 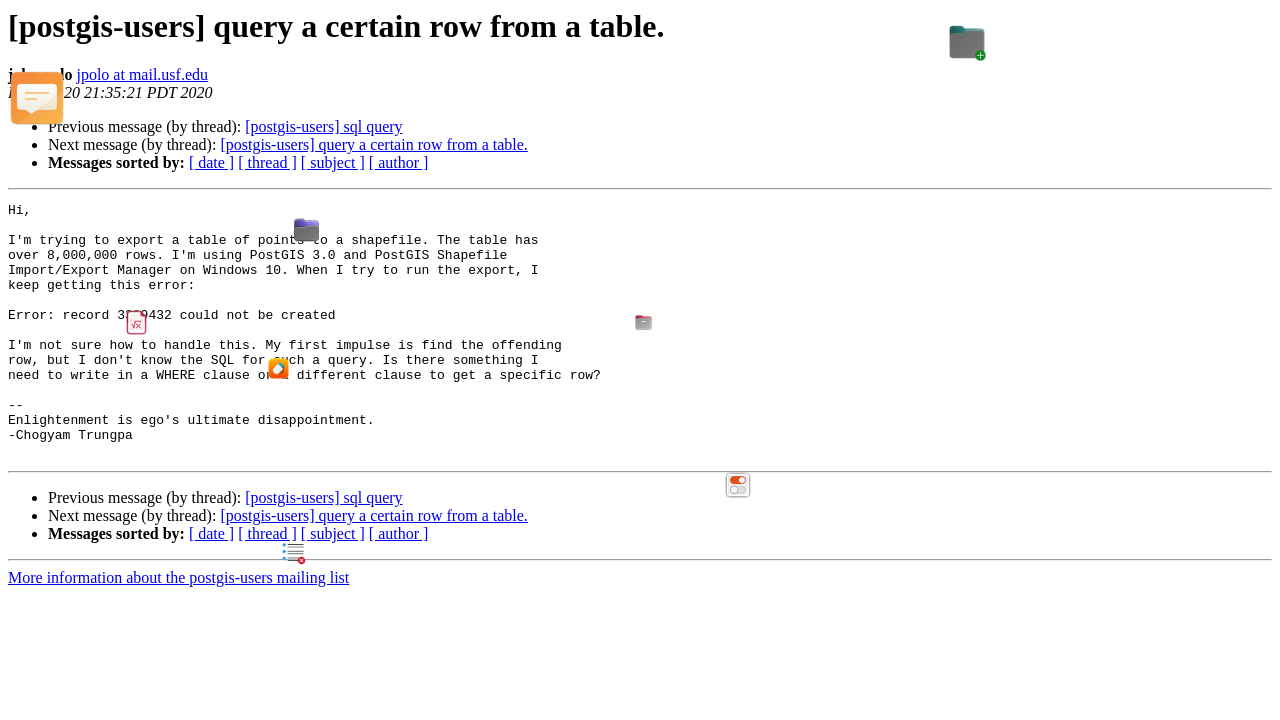 I want to click on indicates an open or expanded folder, so click(x=306, y=229).